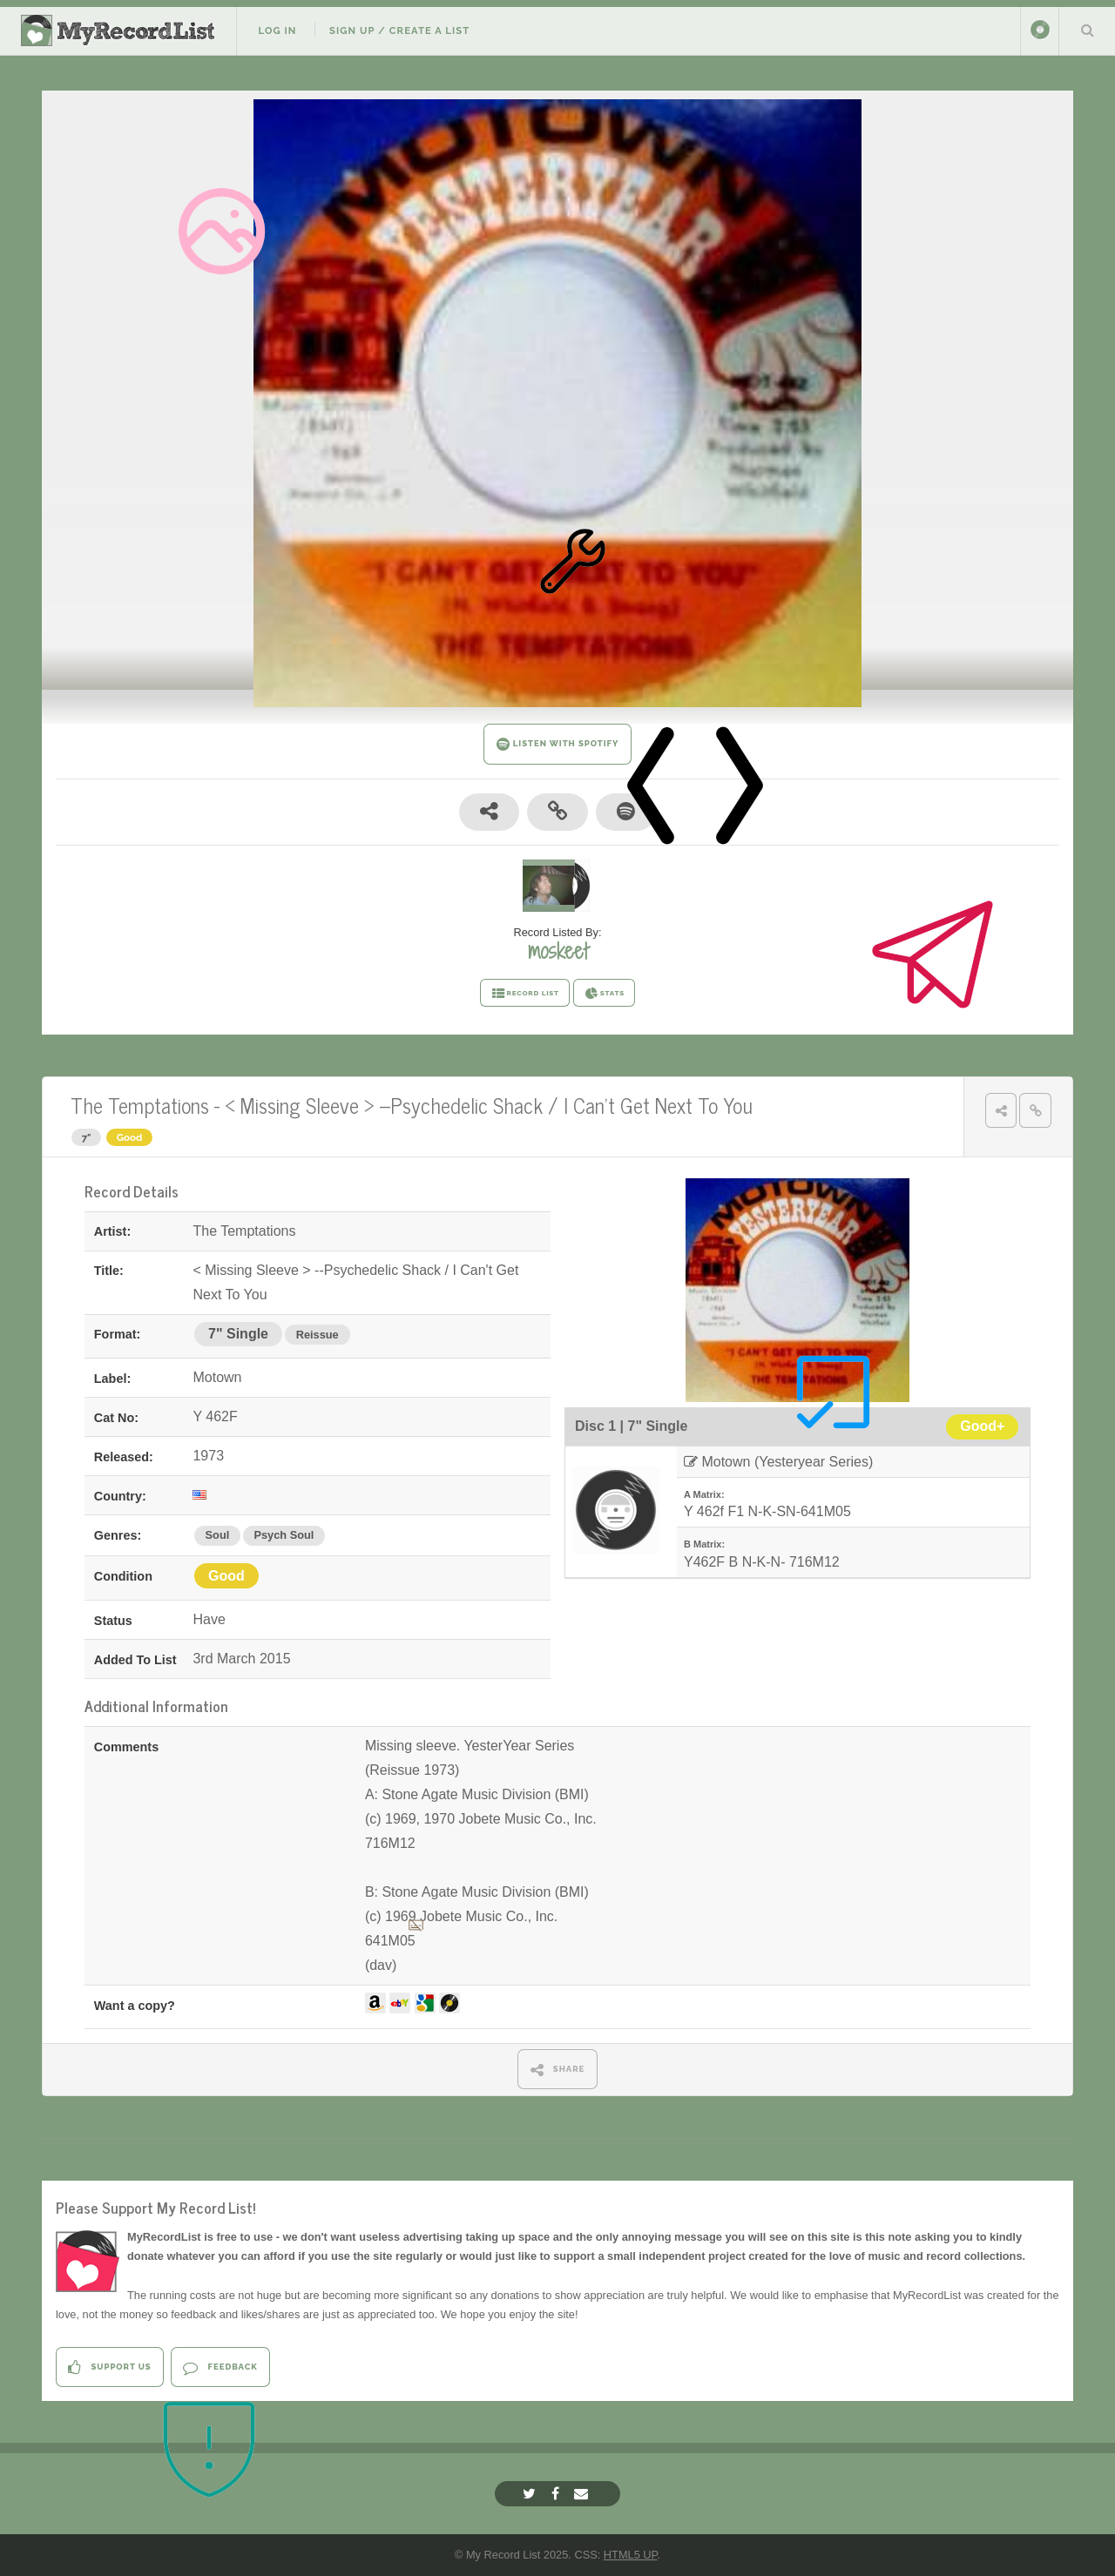 The height and width of the screenshot is (2576, 1115). What do you see at coordinates (936, 956) in the screenshot?
I see `open Telegram messaging app` at bounding box center [936, 956].